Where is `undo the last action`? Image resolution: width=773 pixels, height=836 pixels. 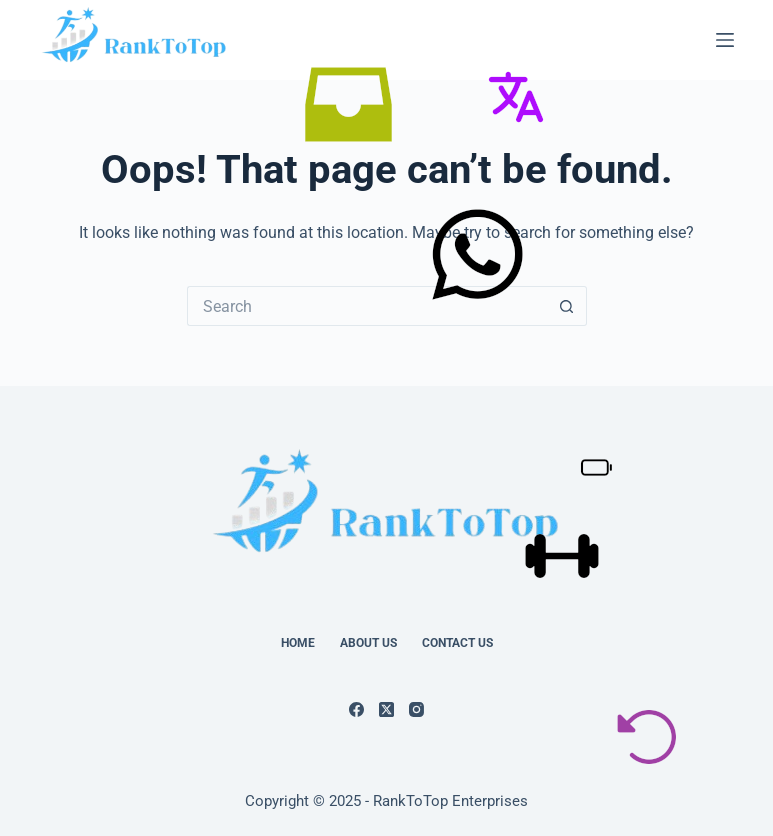
undo the last action is located at coordinates (649, 737).